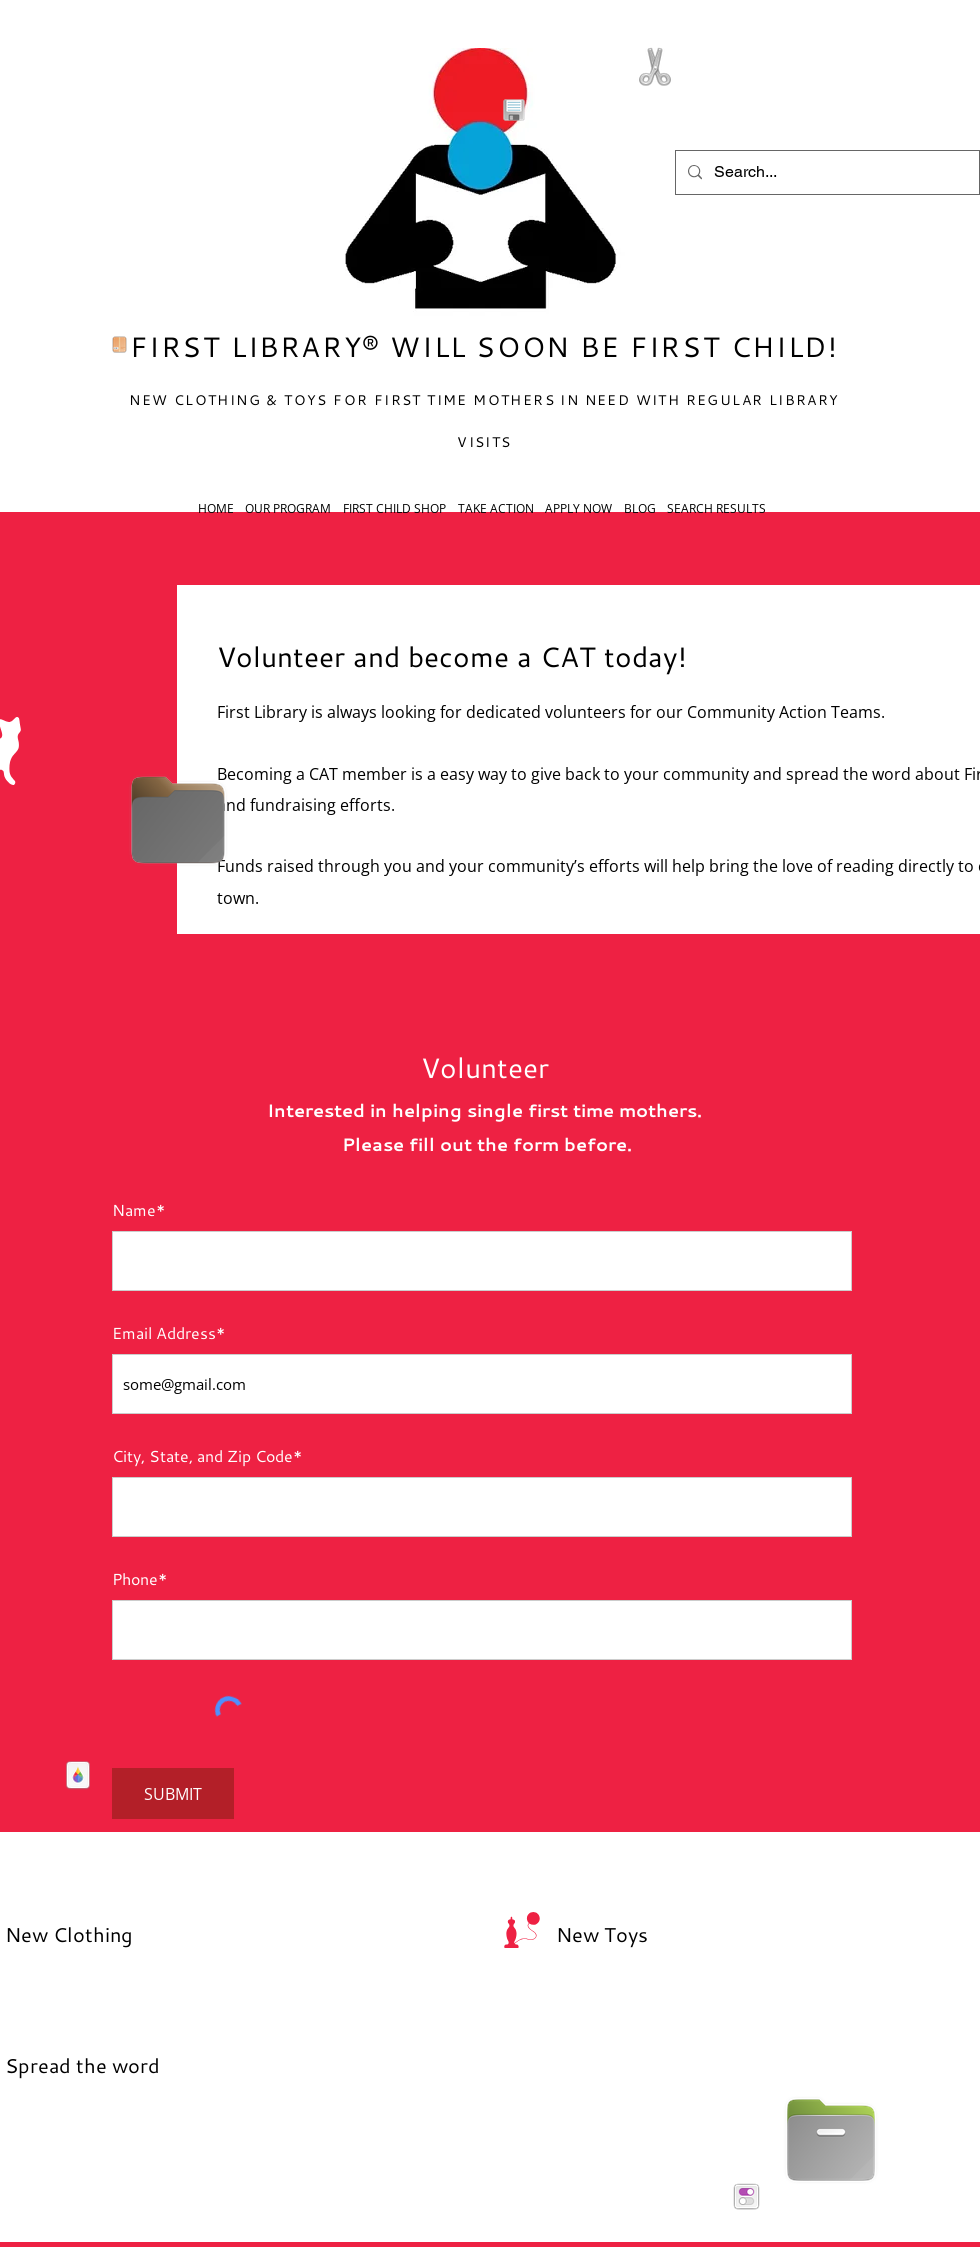 This screenshot has height=2247, width=980. What do you see at coordinates (119, 344) in the screenshot?
I see `a debian package file ready for installation` at bounding box center [119, 344].